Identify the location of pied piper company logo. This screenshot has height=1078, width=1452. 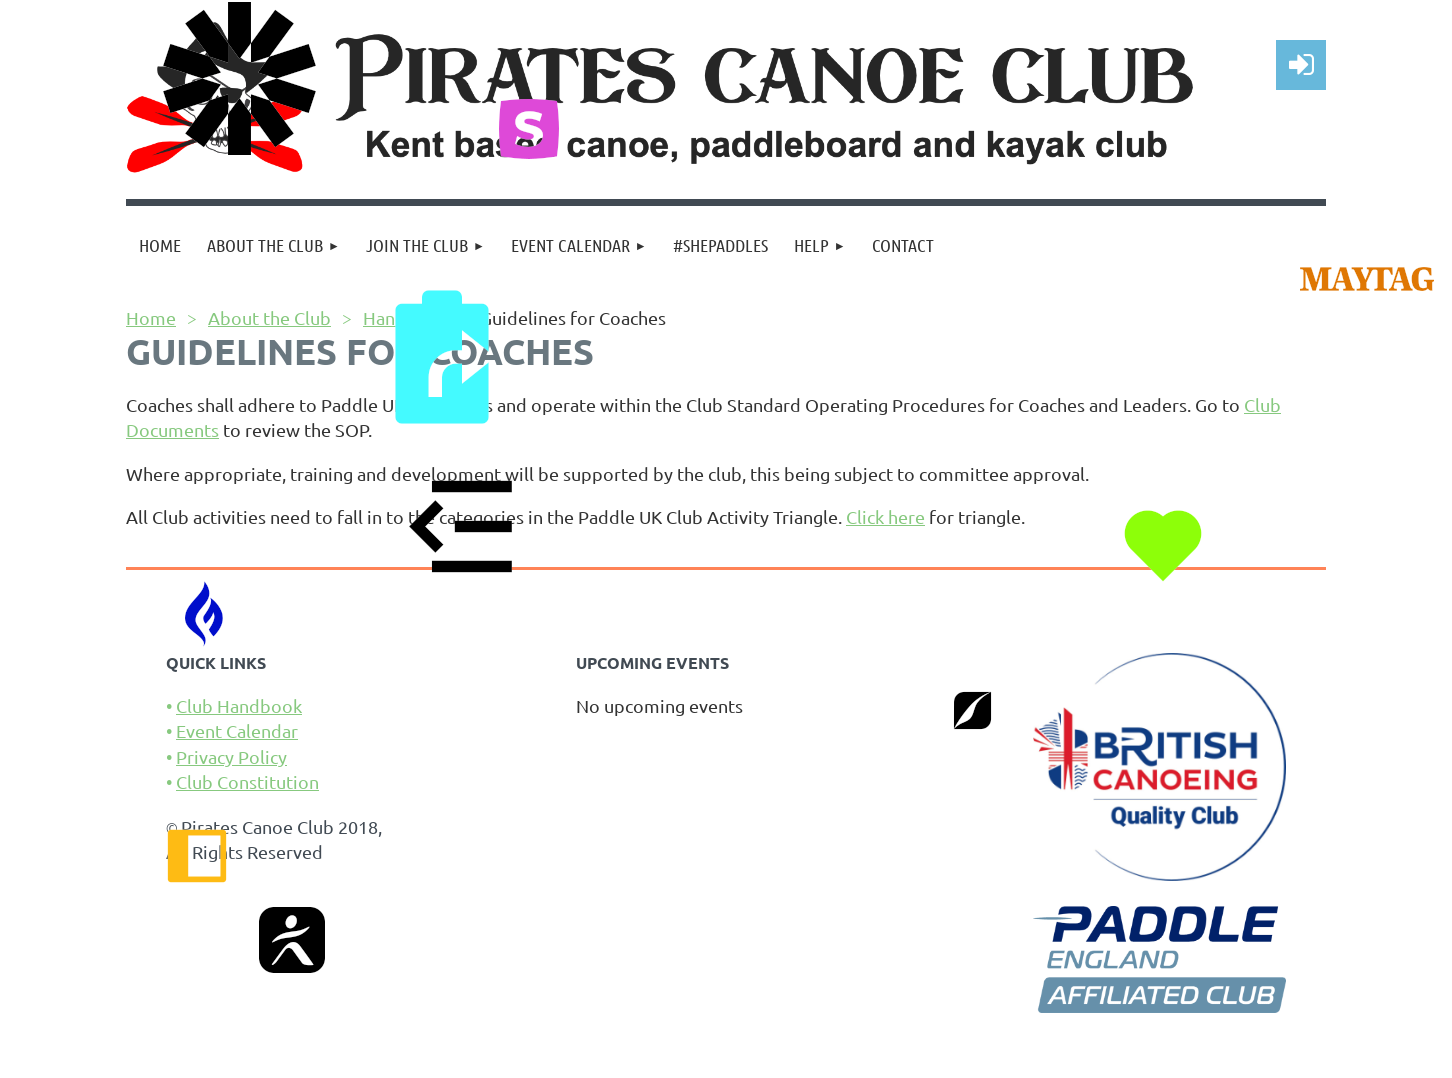
(972, 710).